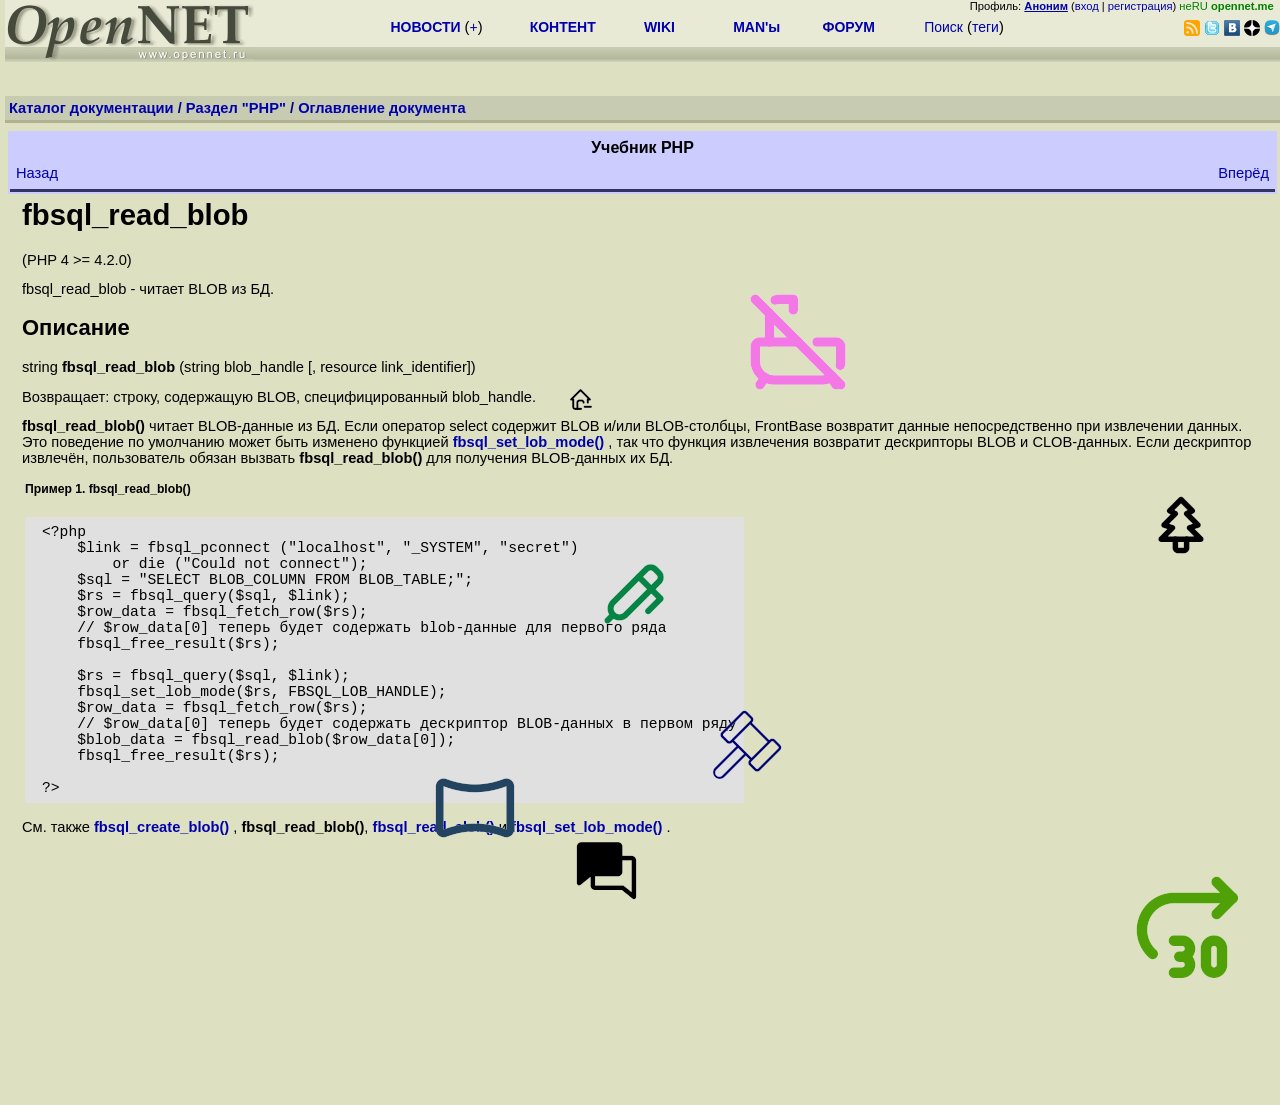 Image resolution: width=1280 pixels, height=1105 pixels. What do you see at coordinates (1190, 930) in the screenshot?
I see `skip forward 30 seconds` at bounding box center [1190, 930].